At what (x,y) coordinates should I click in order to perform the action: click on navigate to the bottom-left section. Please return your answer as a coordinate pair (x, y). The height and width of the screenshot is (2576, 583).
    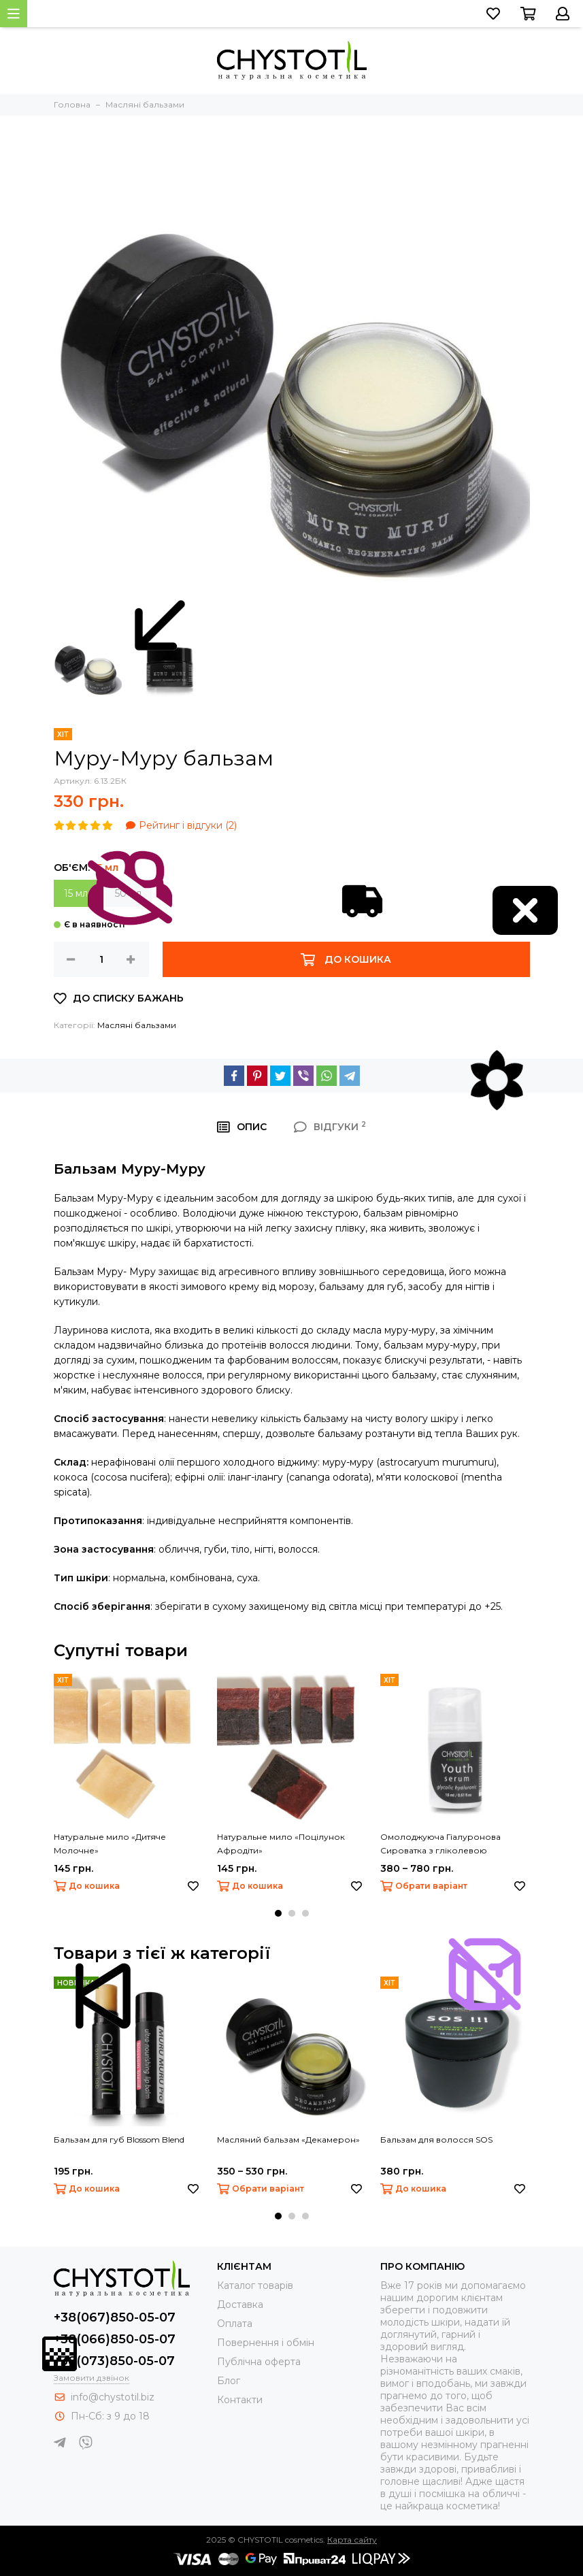
    Looking at the image, I should click on (160, 625).